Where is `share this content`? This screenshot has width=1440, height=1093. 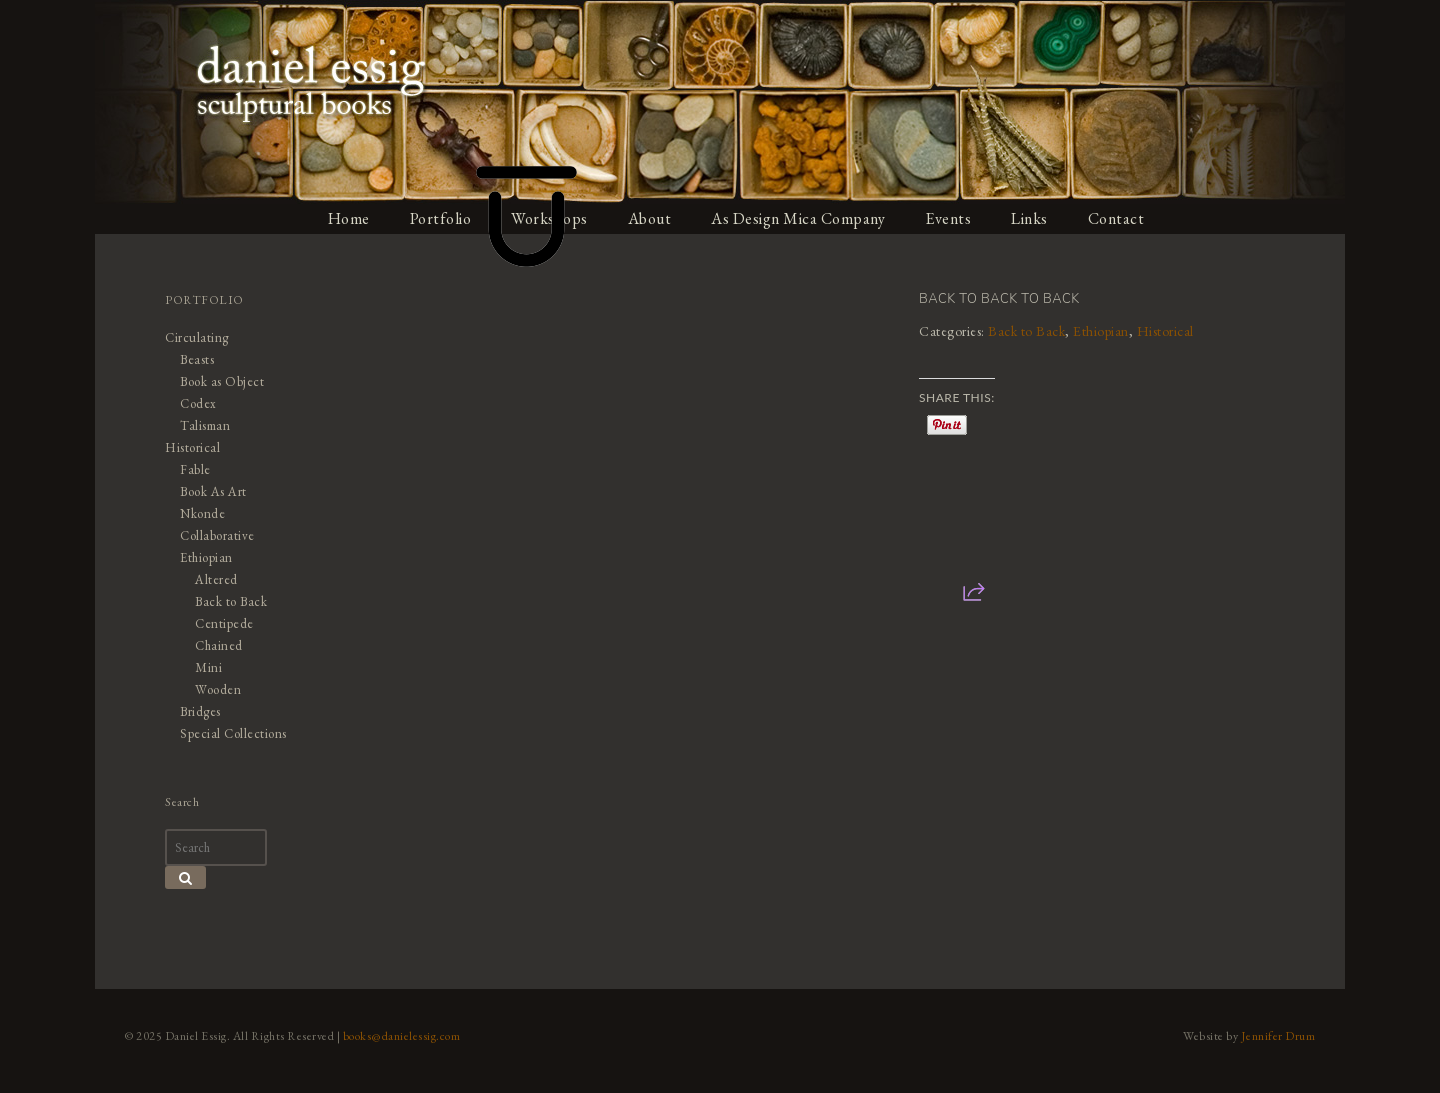 share this content is located at coordinates (974, 591).